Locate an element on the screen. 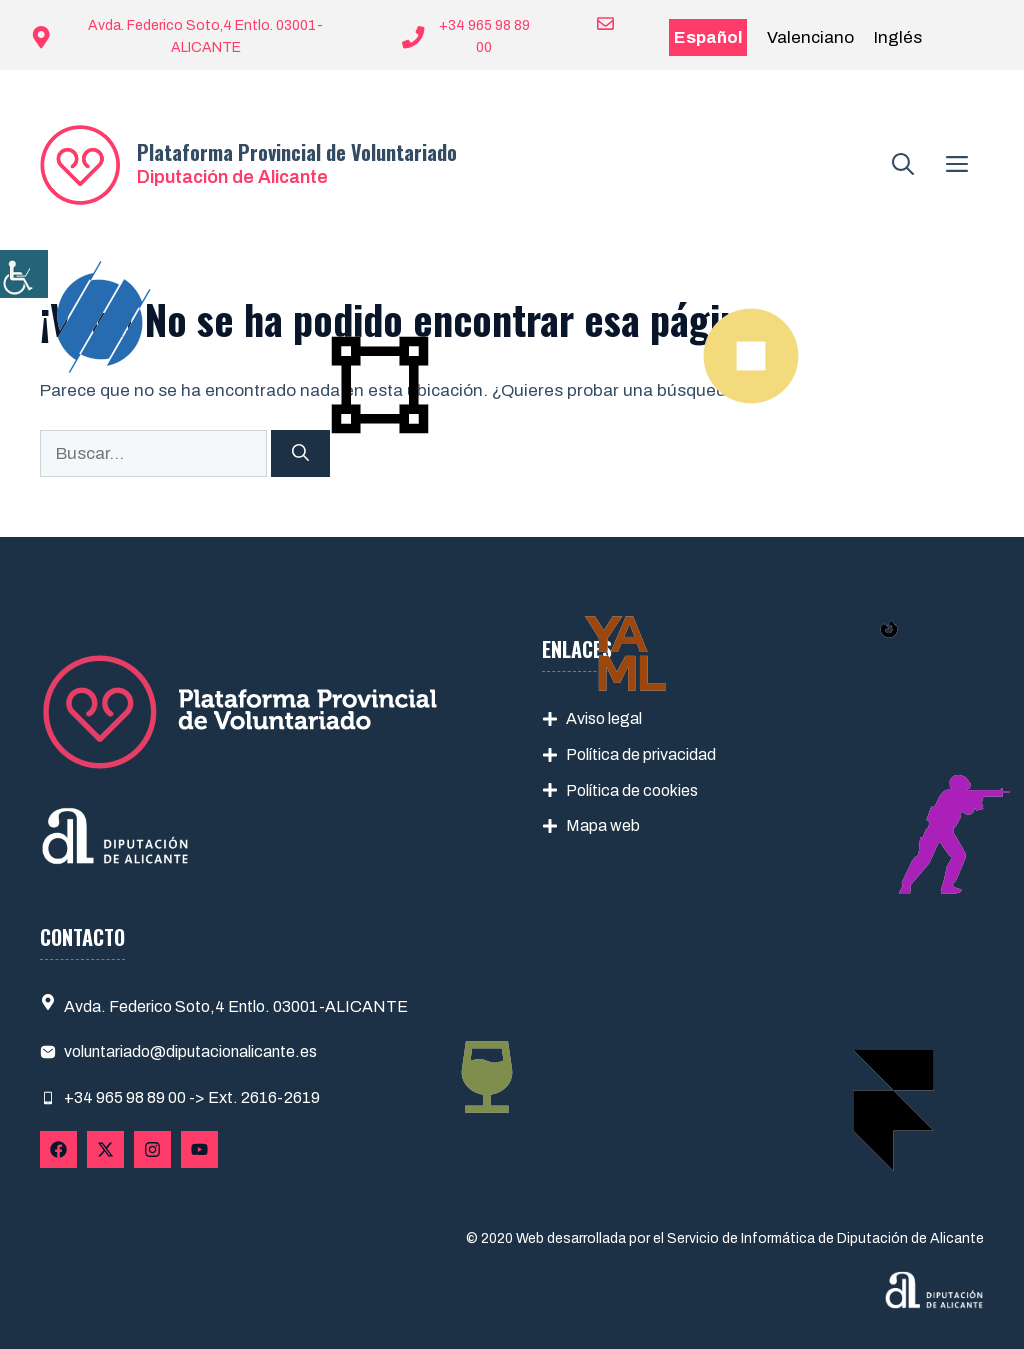 The height and width of the screenshot is (1349, 1024). open Mozilla Firefox browser is located at coordinates (889, 629).